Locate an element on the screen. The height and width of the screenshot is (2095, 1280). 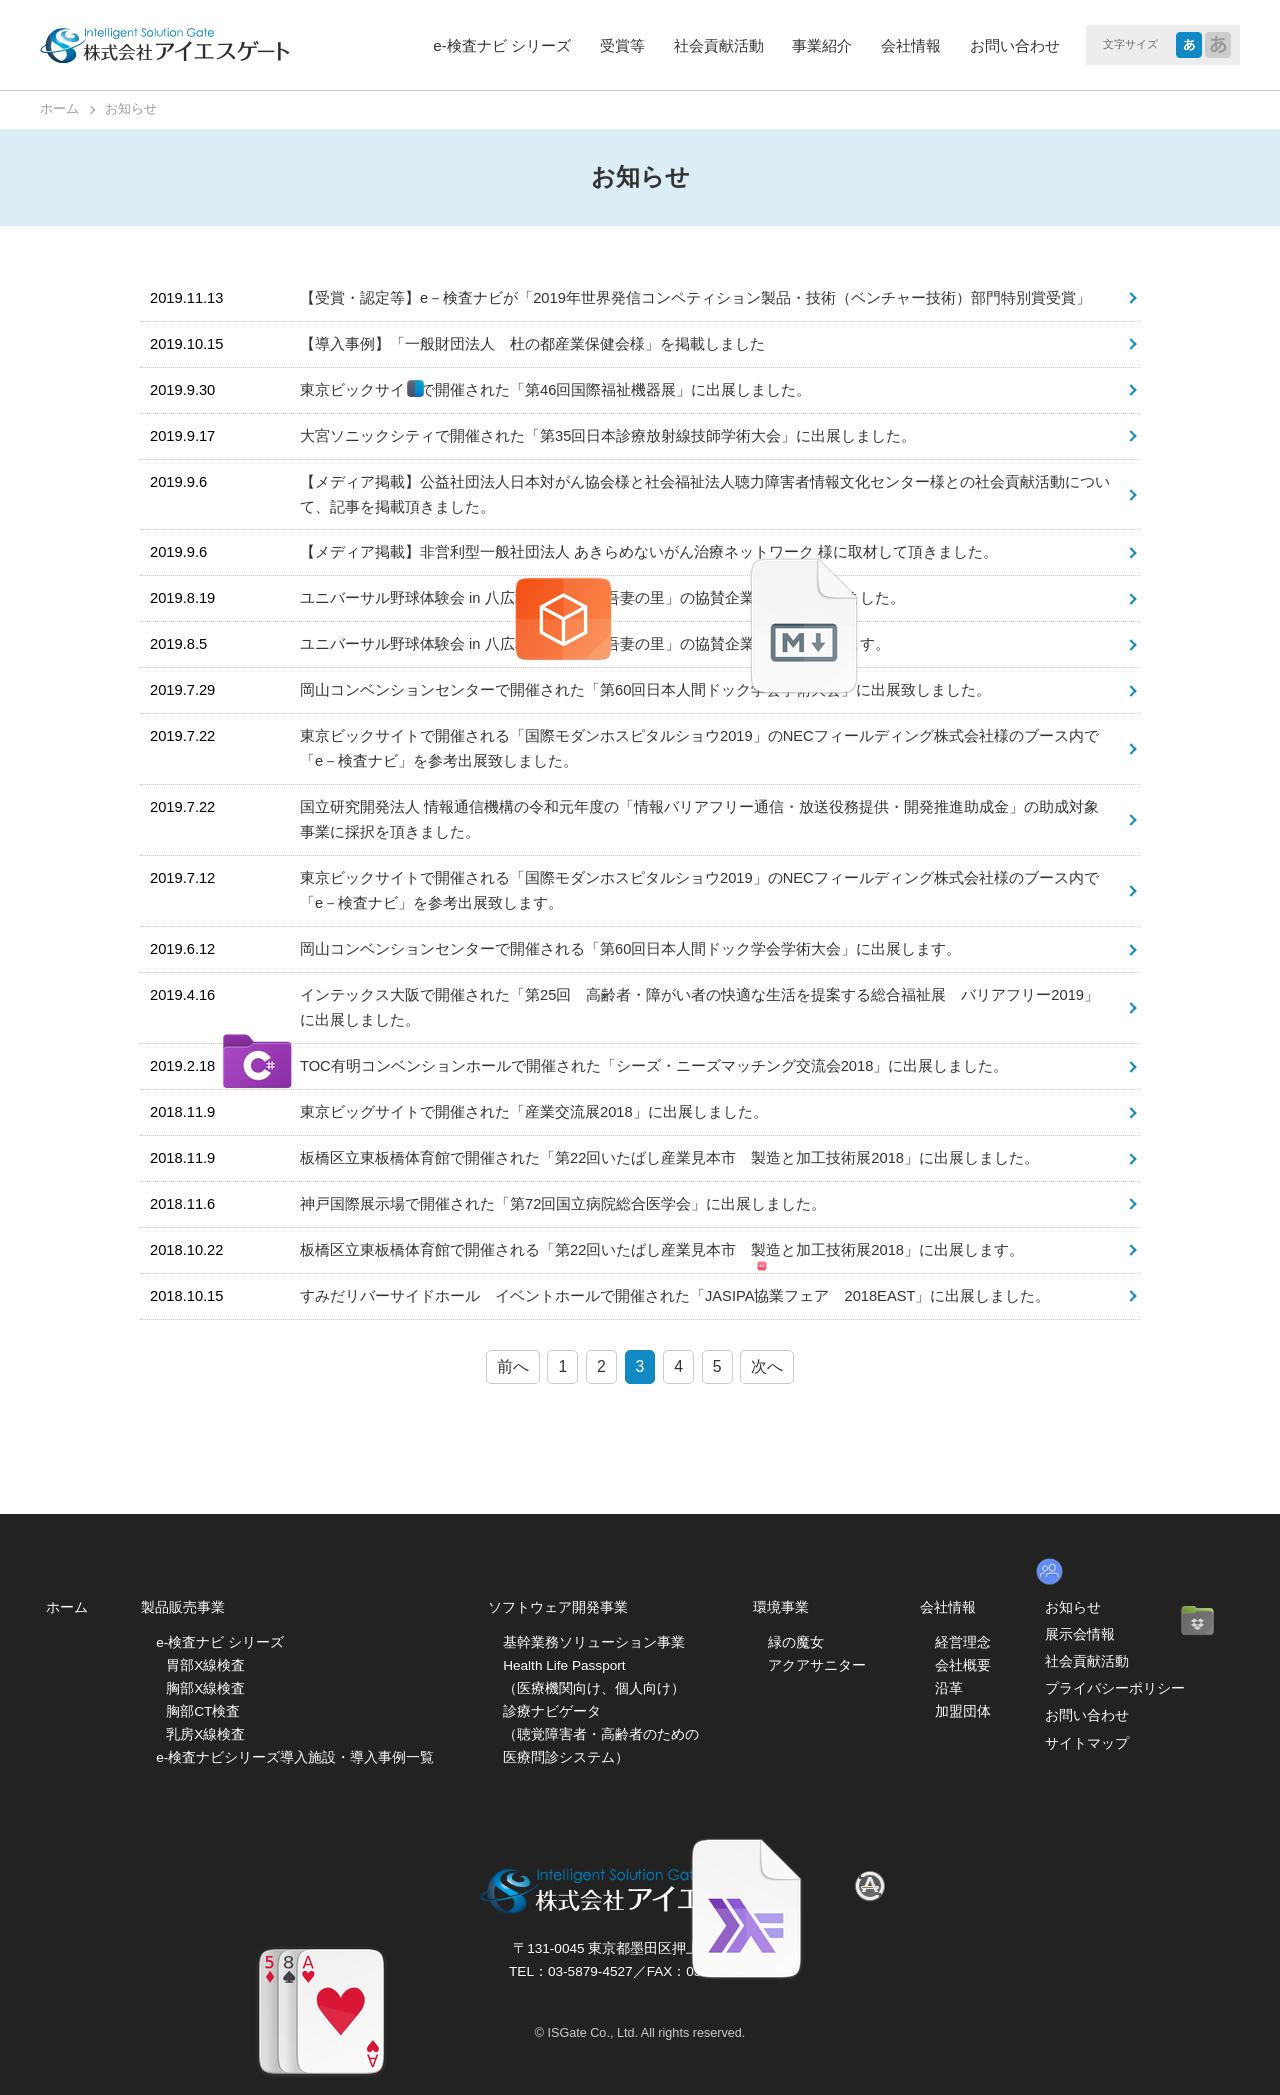
manage user accounts and groups is located at coordinates (1049, 1571).